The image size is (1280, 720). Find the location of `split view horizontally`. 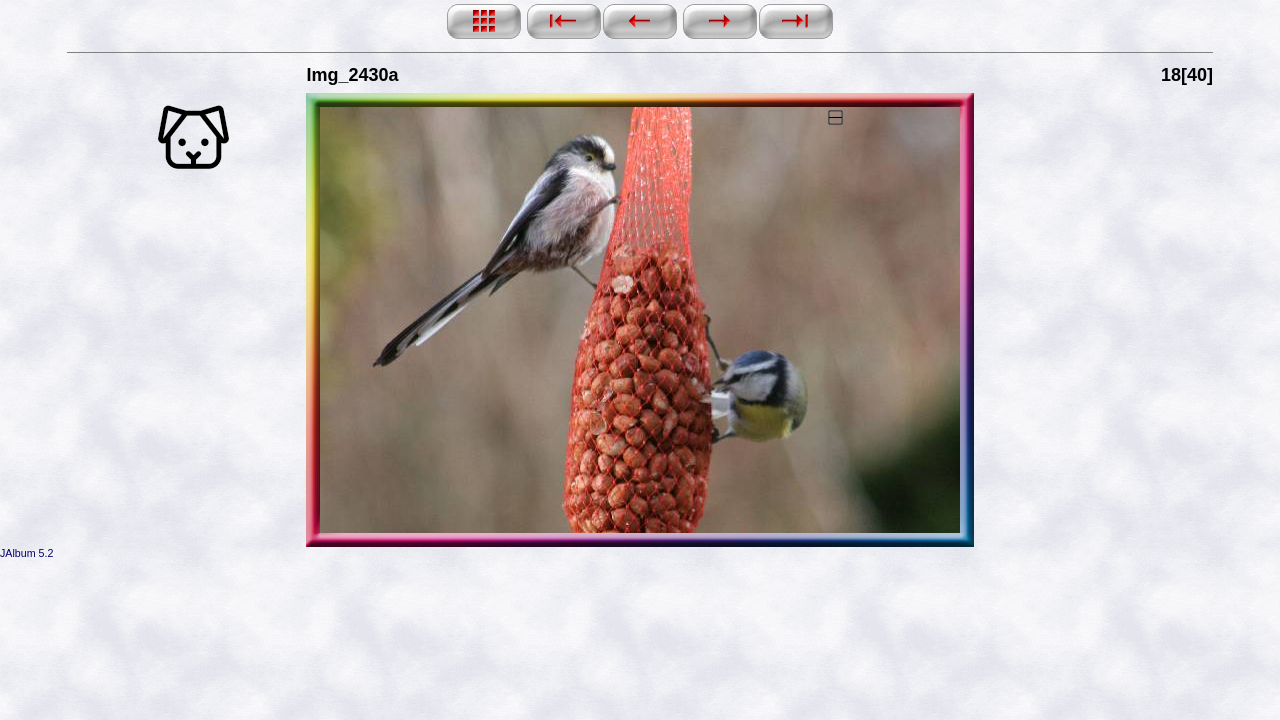

split view horizontally is located at coordinates (835, 117).